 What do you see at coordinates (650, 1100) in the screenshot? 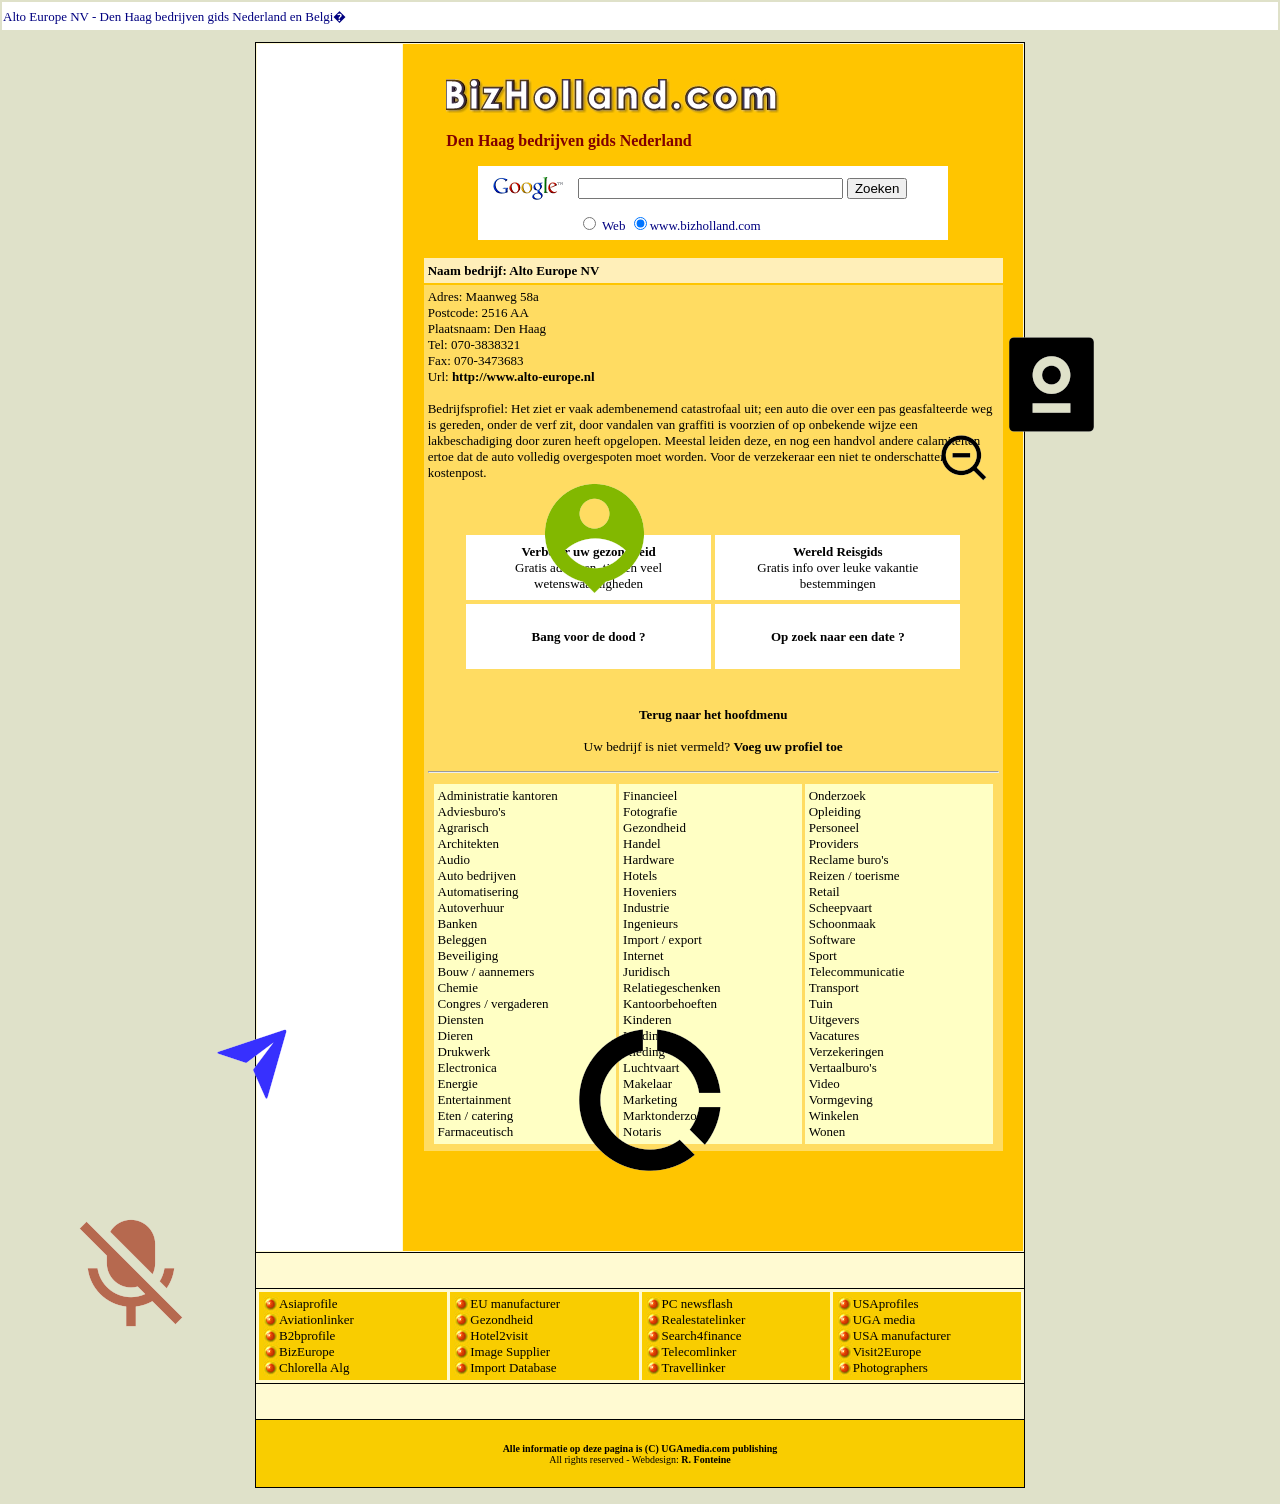
I see `view data breakdown or analytics` at bounding box center [650, 1100].